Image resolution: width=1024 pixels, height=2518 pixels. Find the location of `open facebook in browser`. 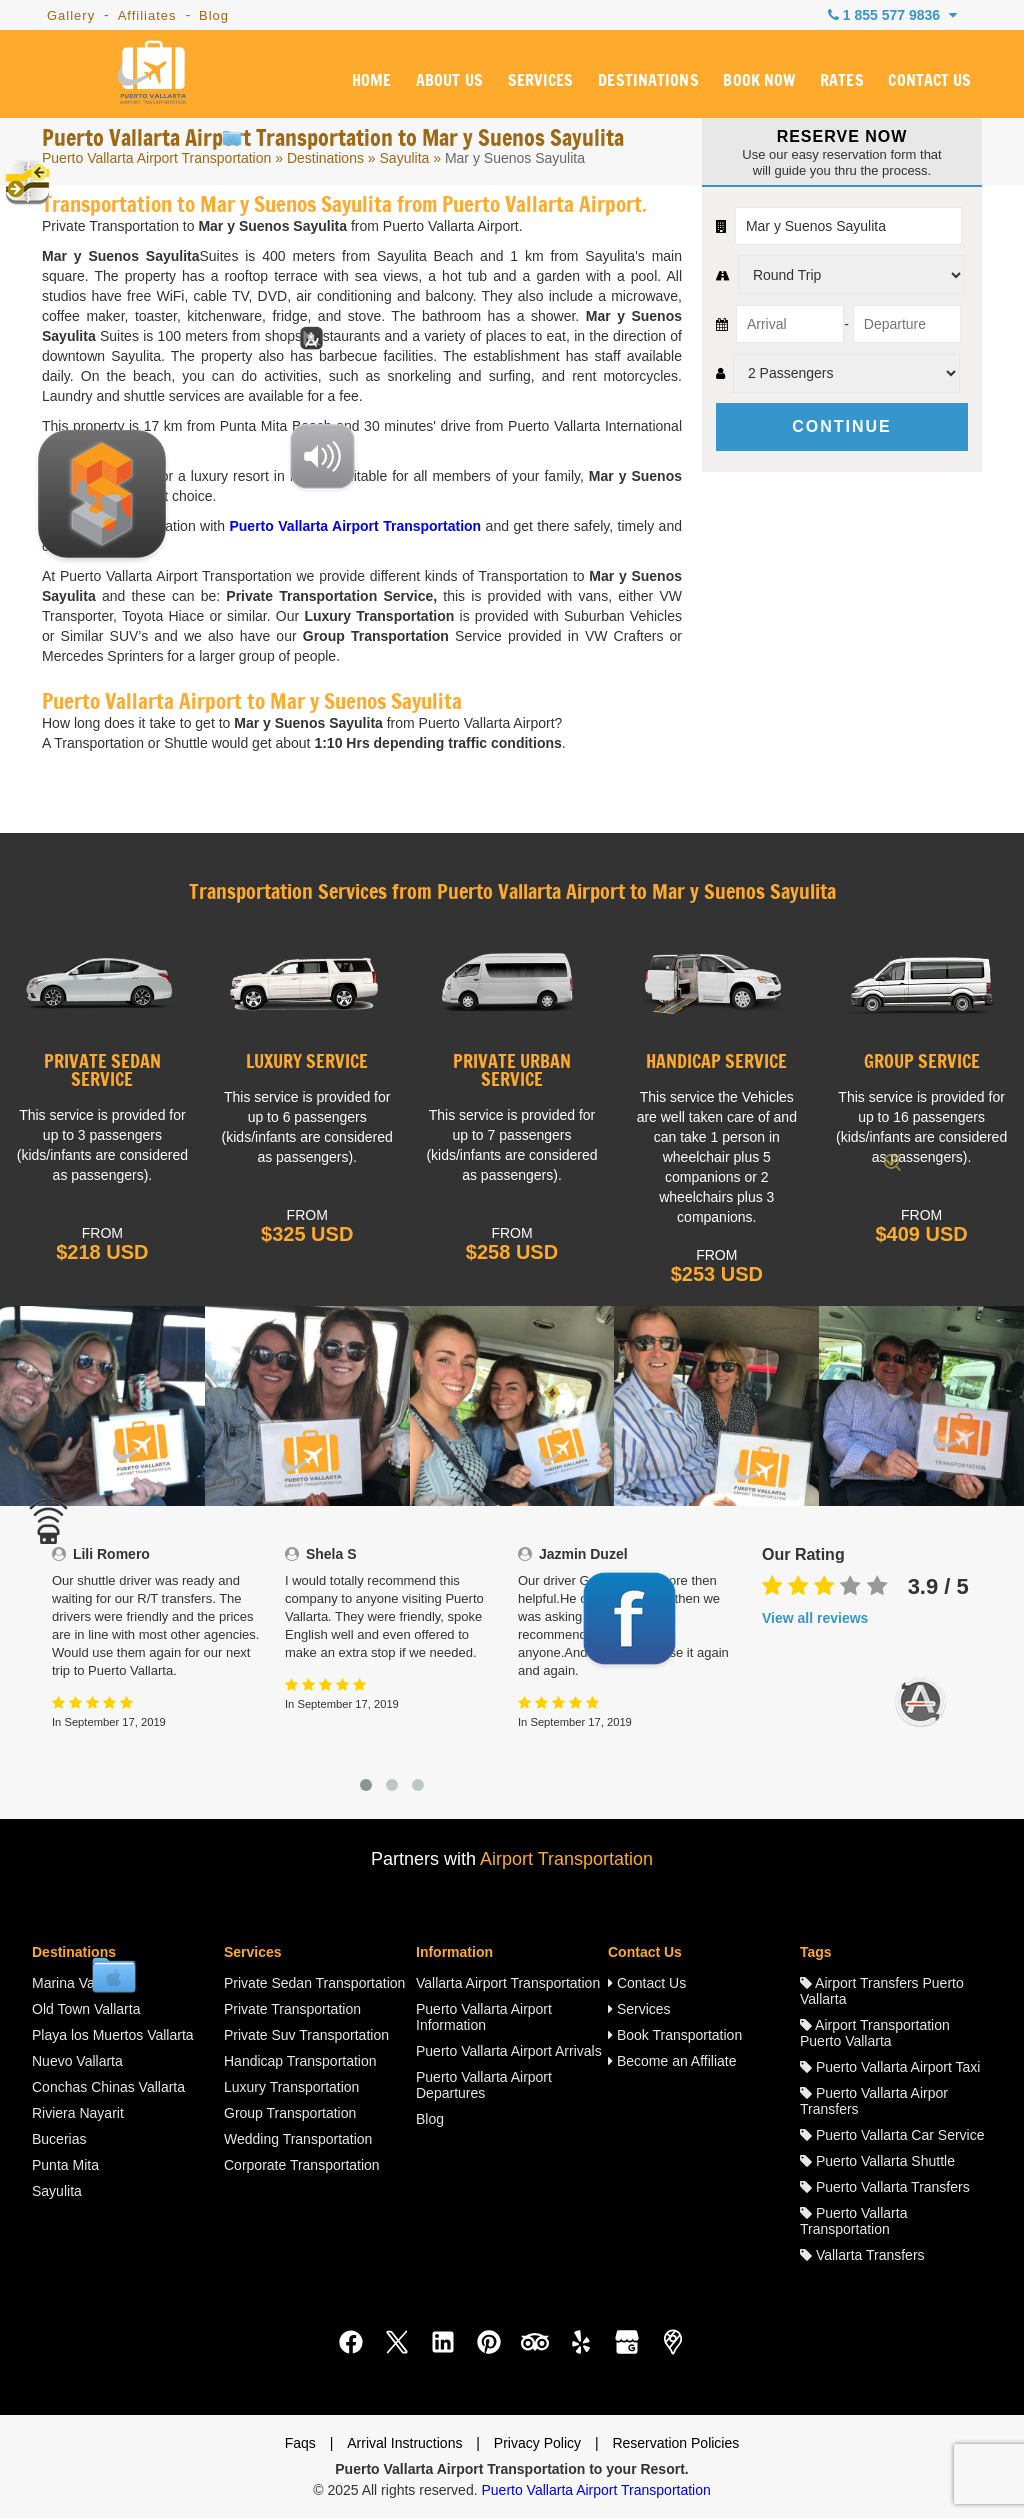

open facebook in browser is located at coordinates (629, 1618).